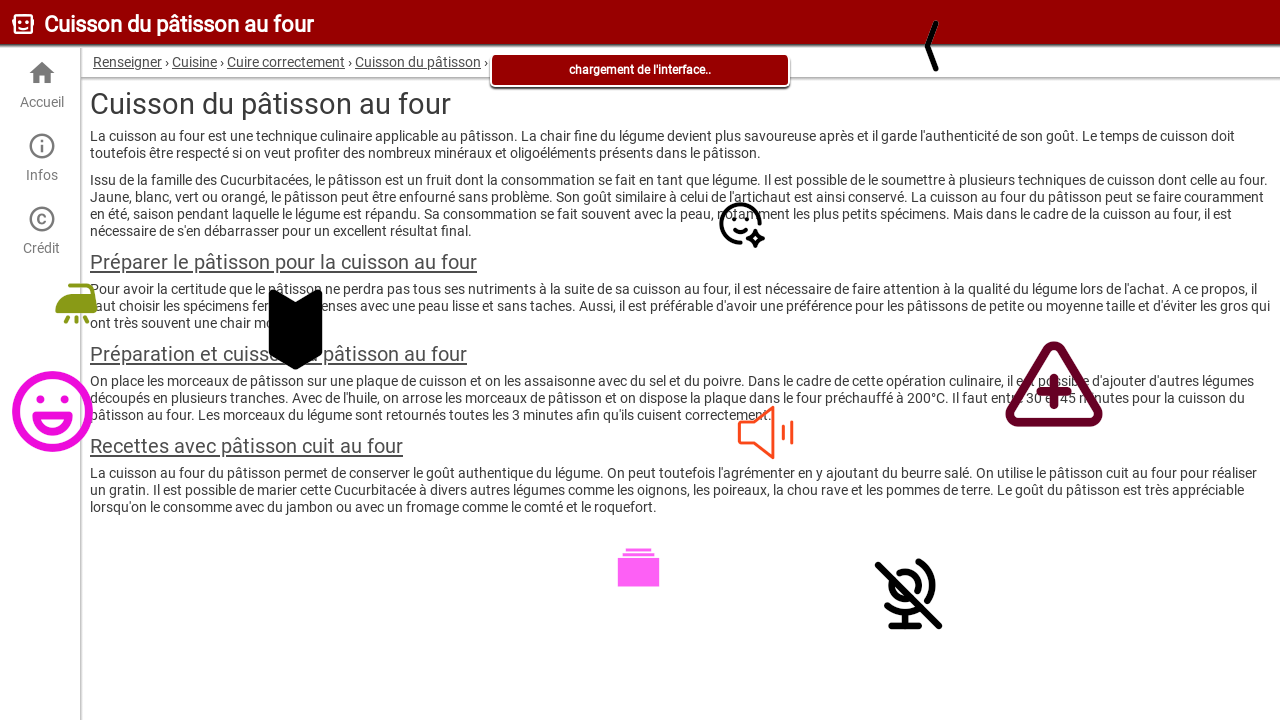  What do you see at coordinates (638, 567) in the screenshot?
I see `view your photo albums` at bounding box center [638, 567].